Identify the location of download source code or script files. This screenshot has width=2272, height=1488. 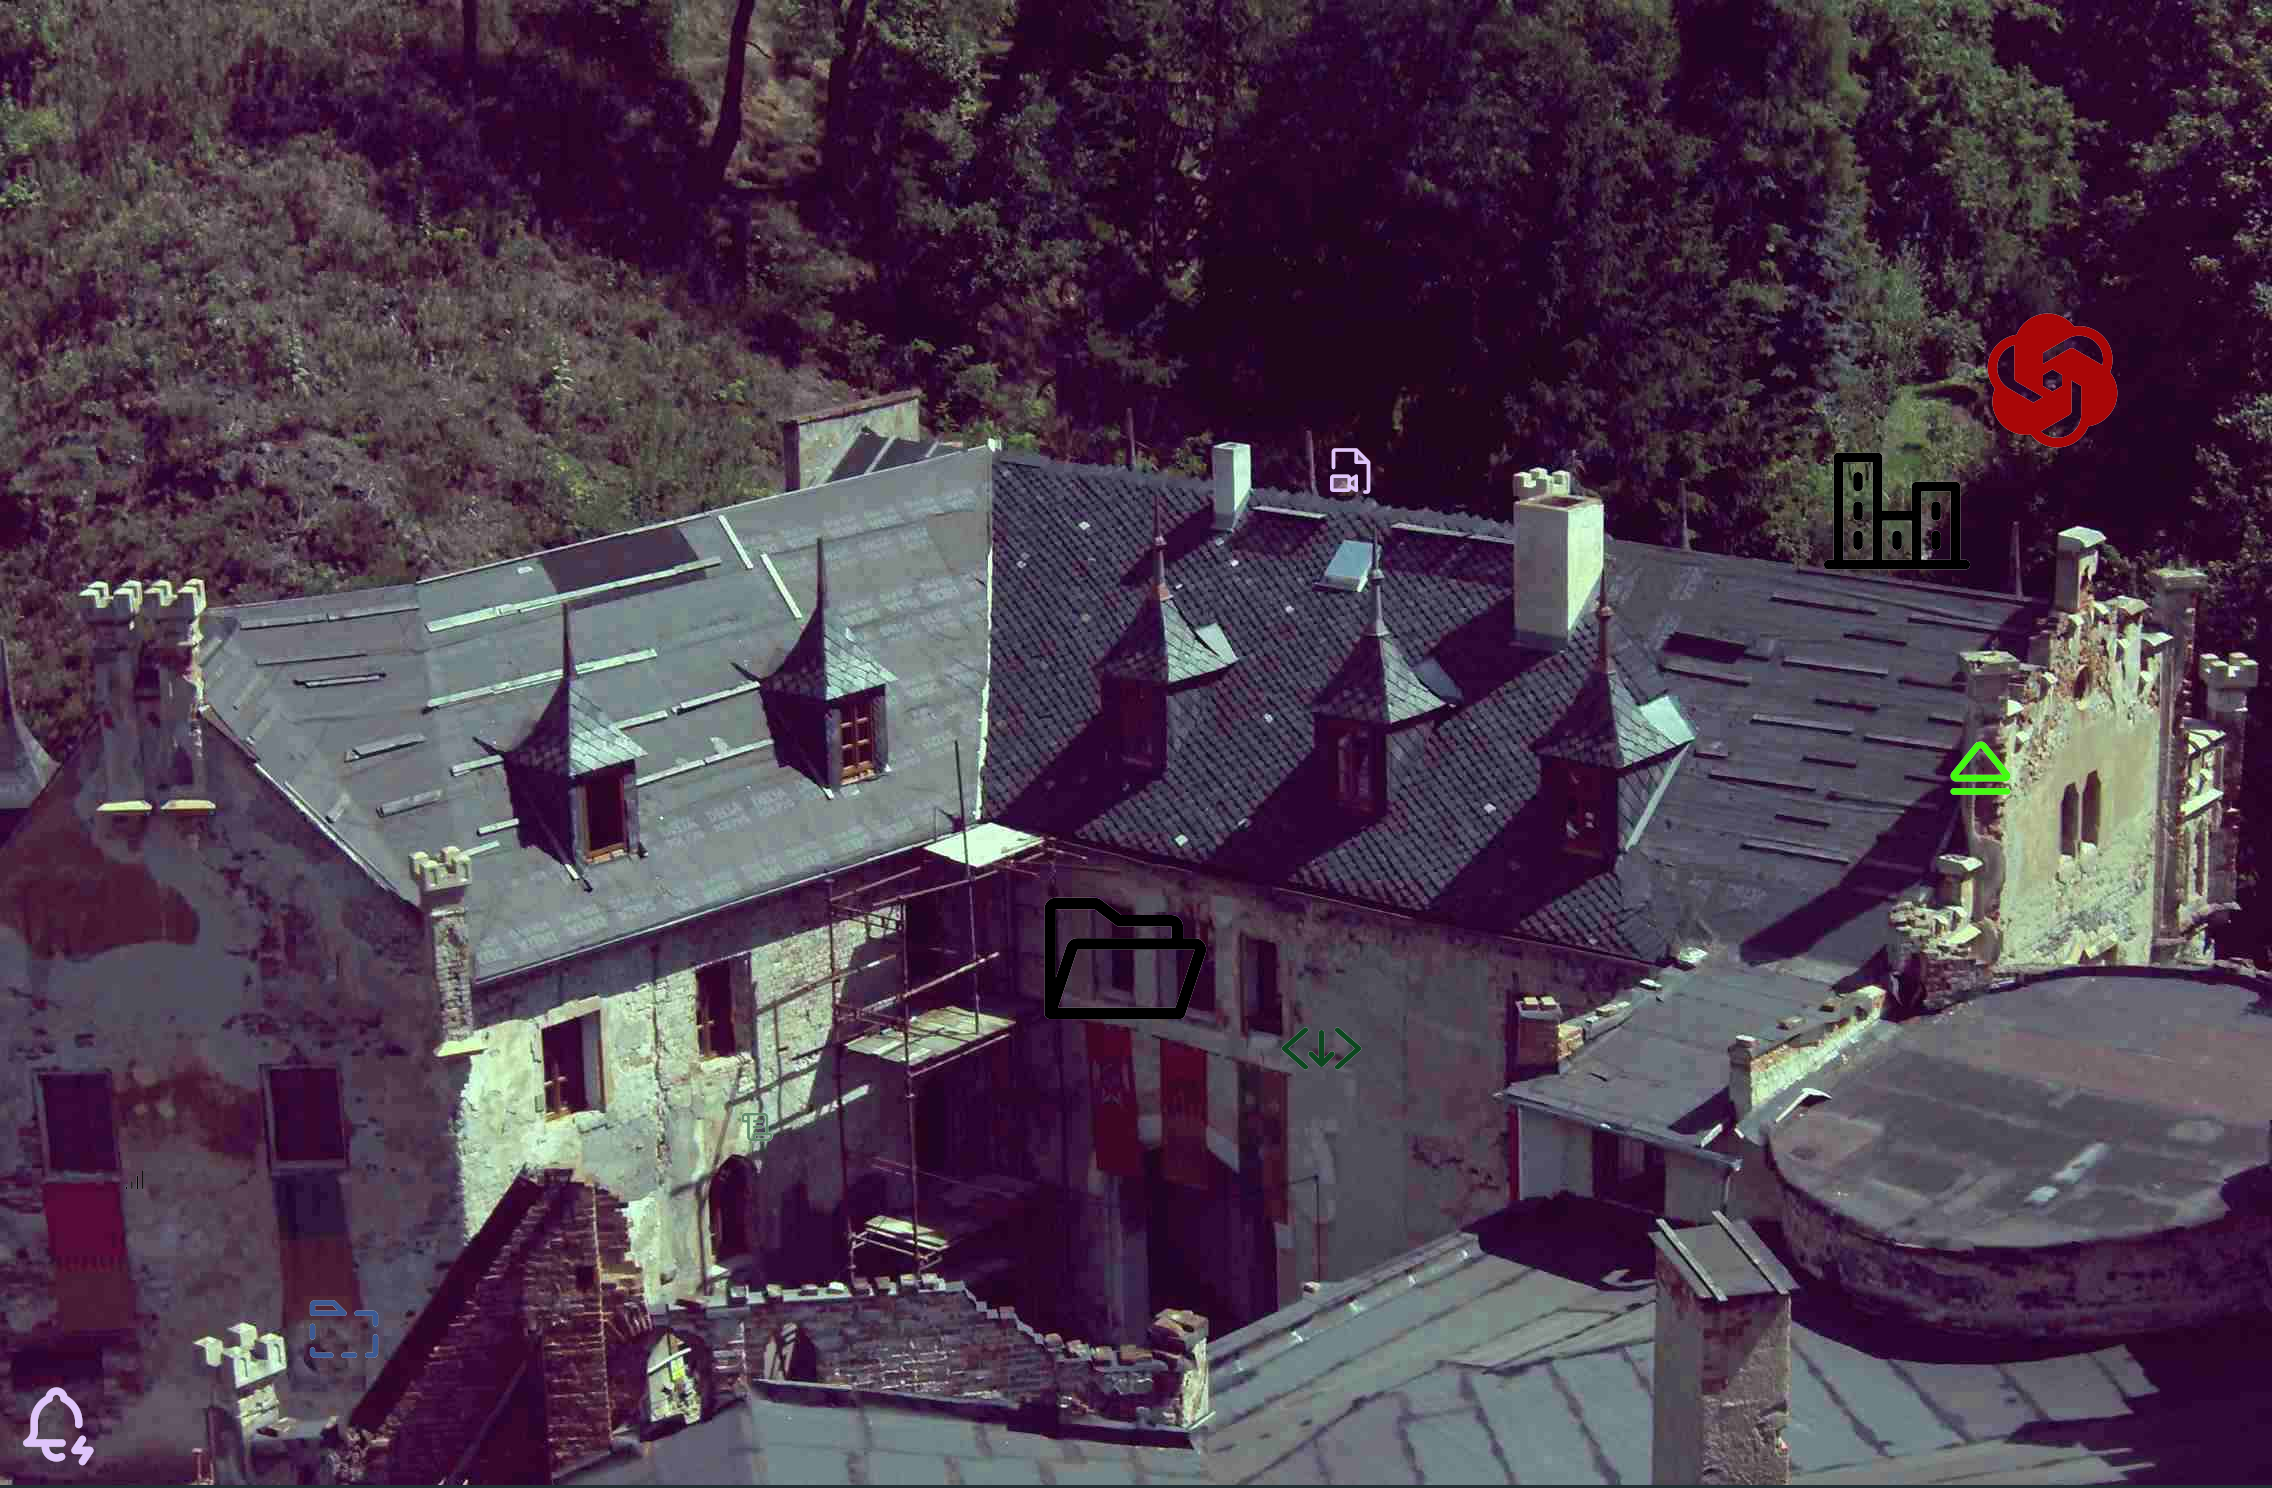
(1321, 1048).